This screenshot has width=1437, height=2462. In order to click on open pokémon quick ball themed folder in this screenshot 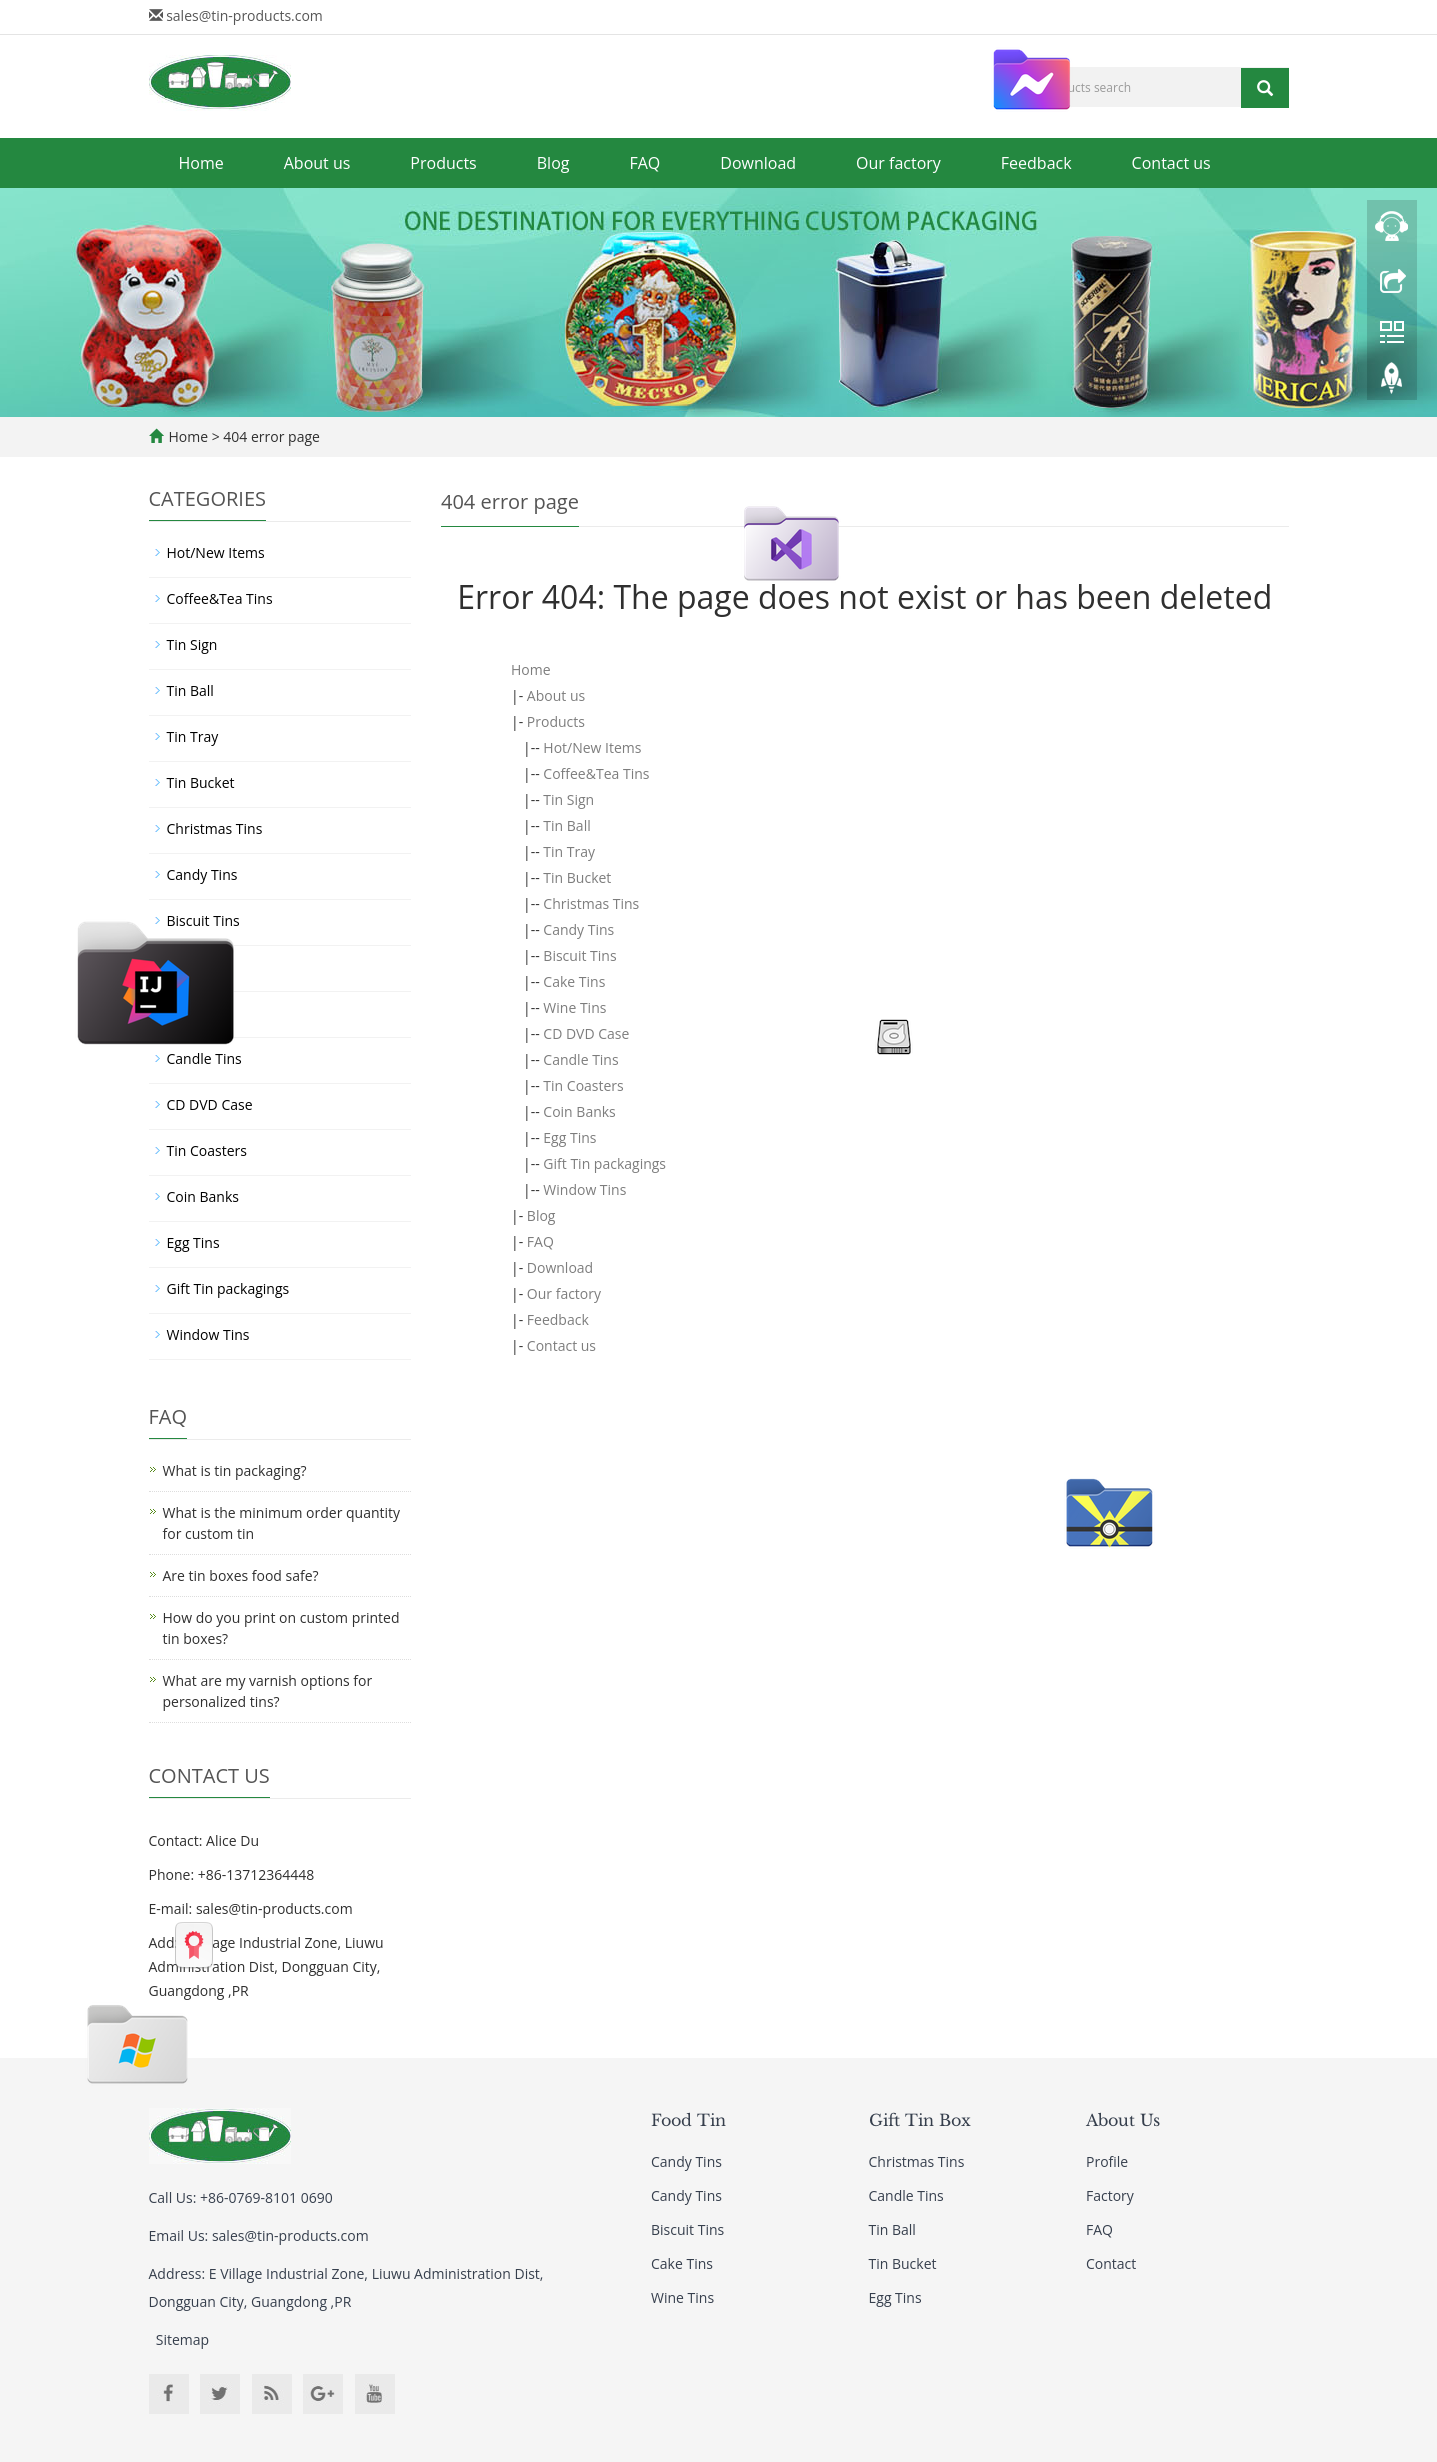, I will do `click(1109, 1515)`.